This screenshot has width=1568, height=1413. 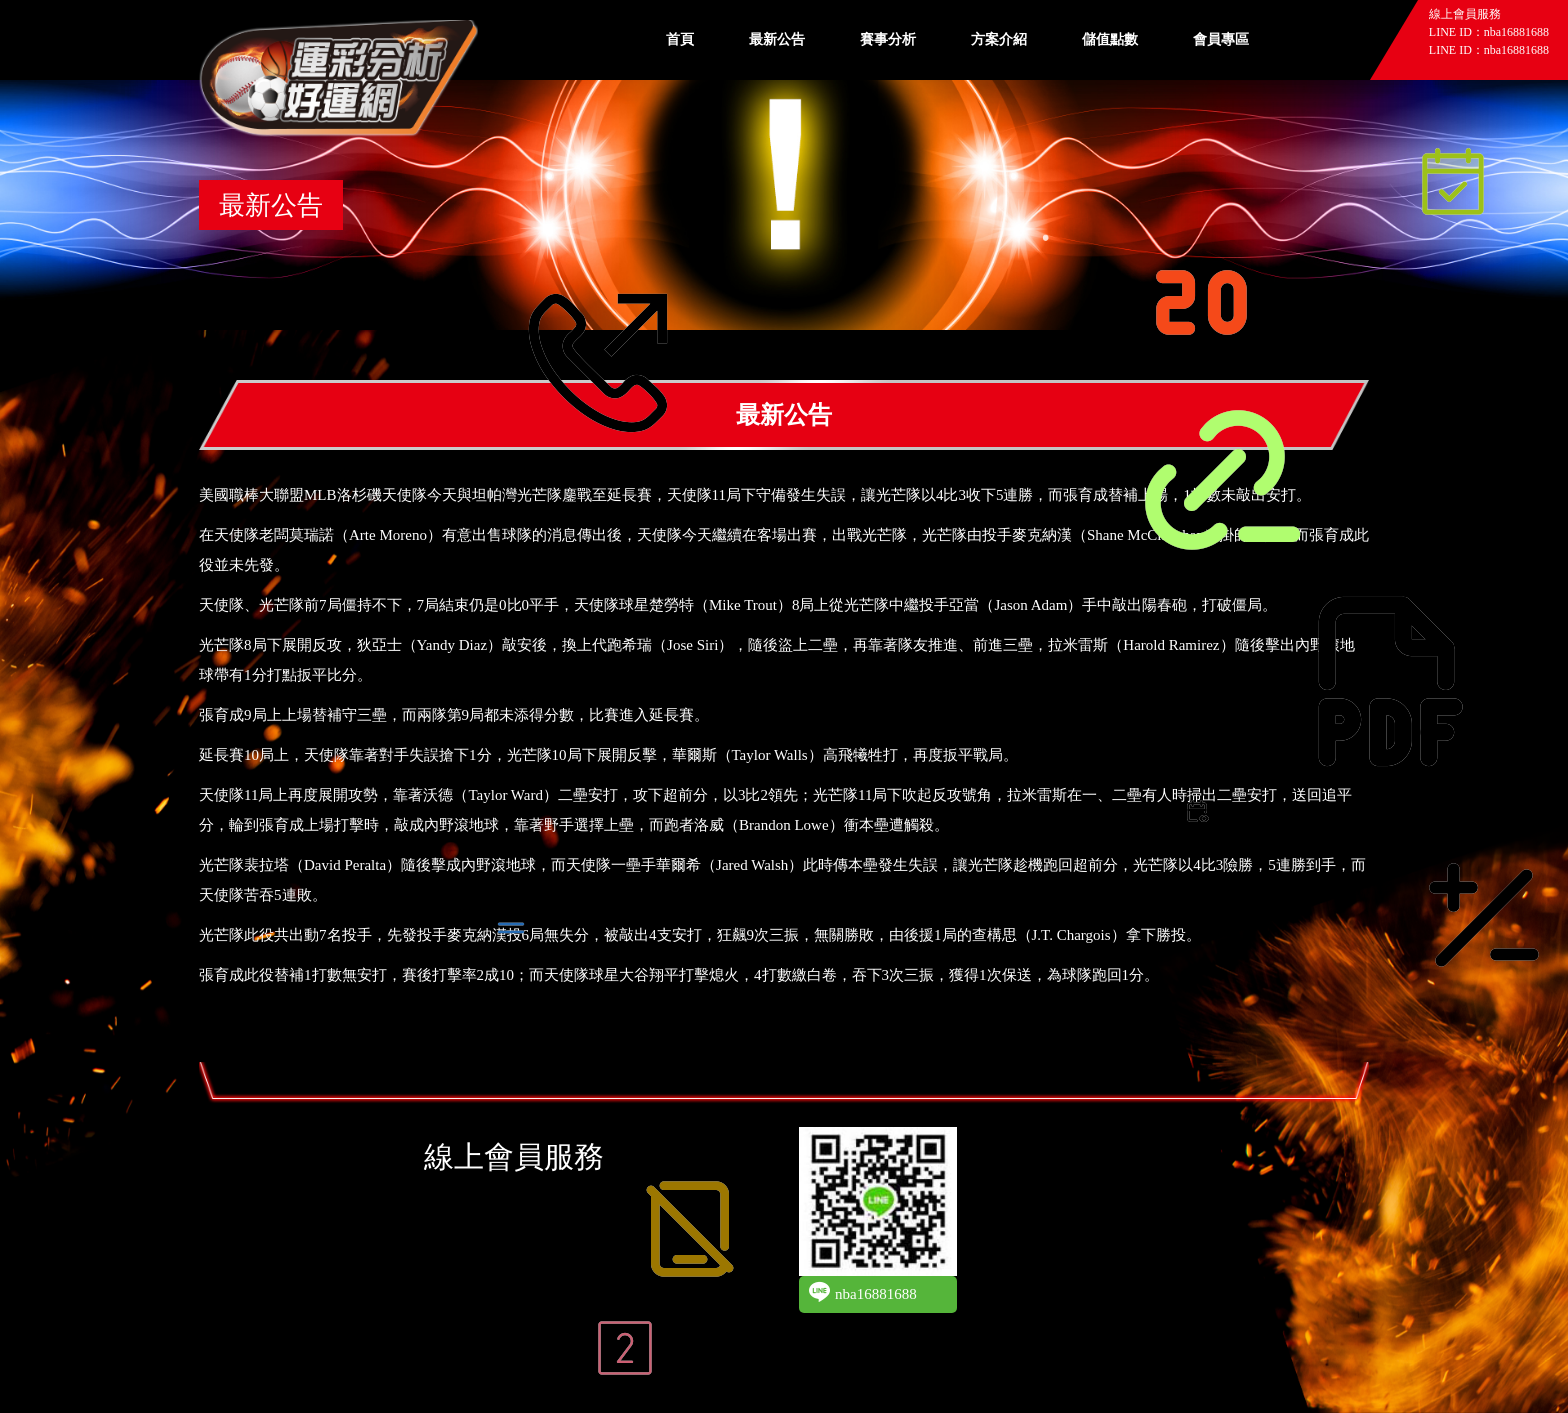 I want to click on reorder or rearrange items in a list, so click(x=511, y=928).